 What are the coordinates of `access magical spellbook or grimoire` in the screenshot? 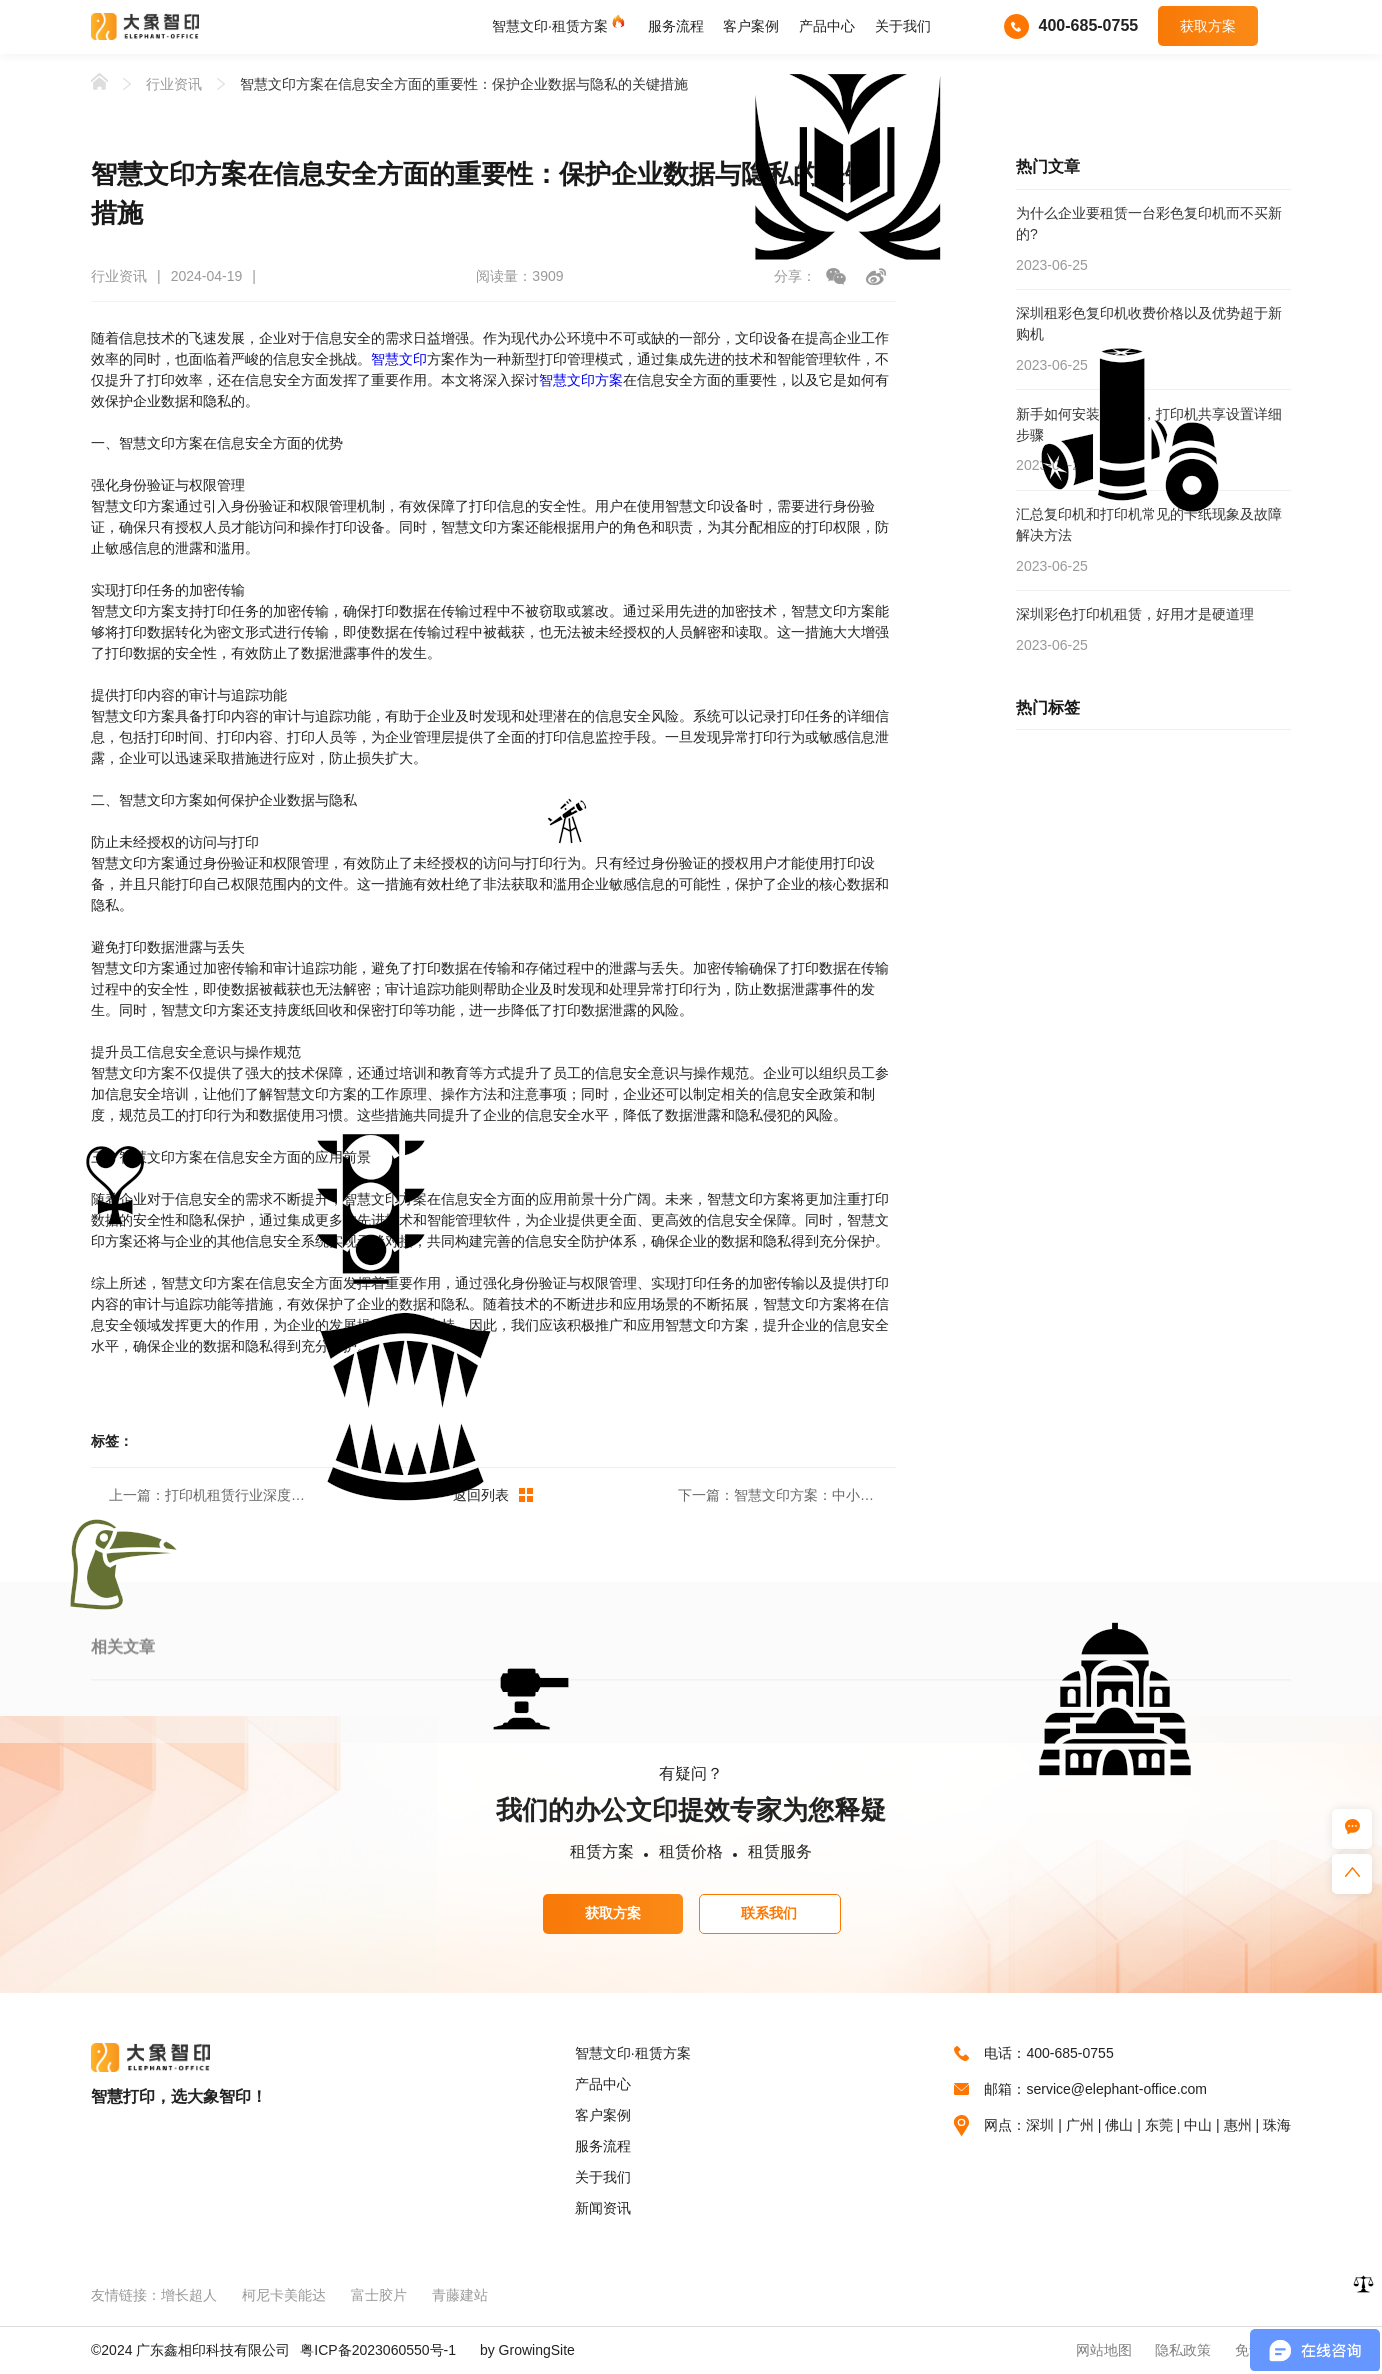 It's located at (848, 167).